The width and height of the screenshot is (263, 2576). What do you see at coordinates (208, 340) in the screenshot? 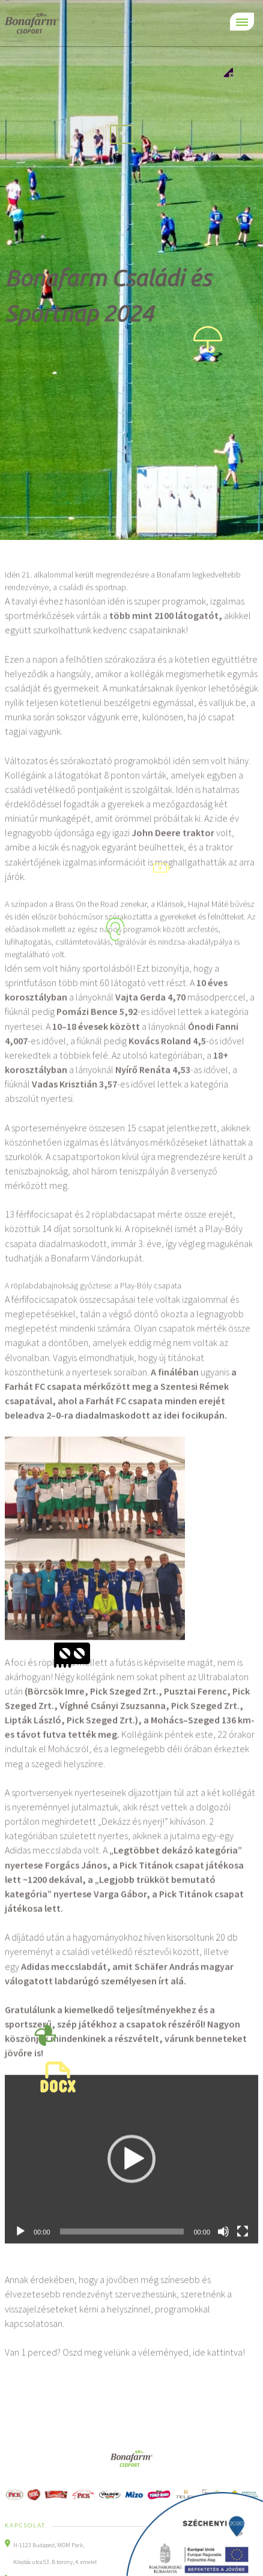
I see `indicates weather protection or rain forecast` at bounding box center [208, 340].